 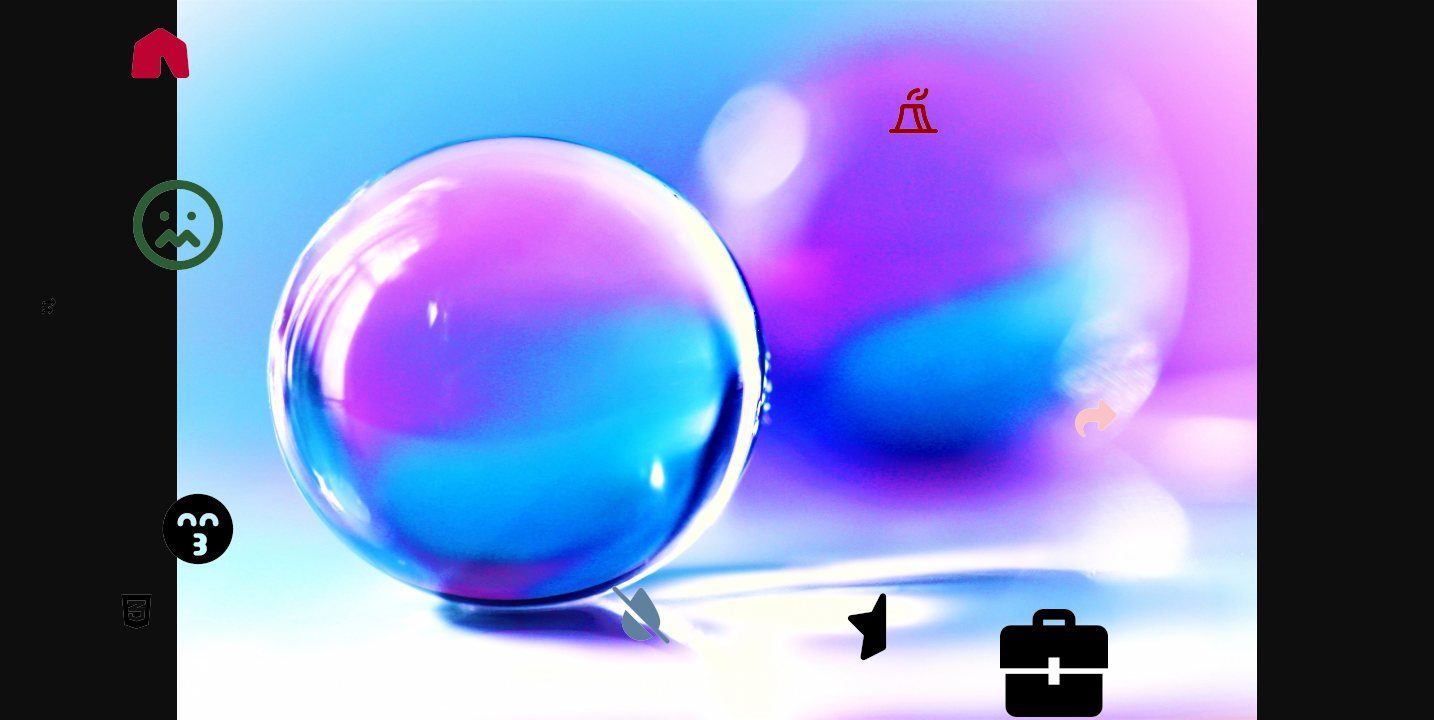 What do you see at coordinates (1054, 663) in the screenshot?
I see `view your portfolio or work samples` at bounding box center [1054, 663].